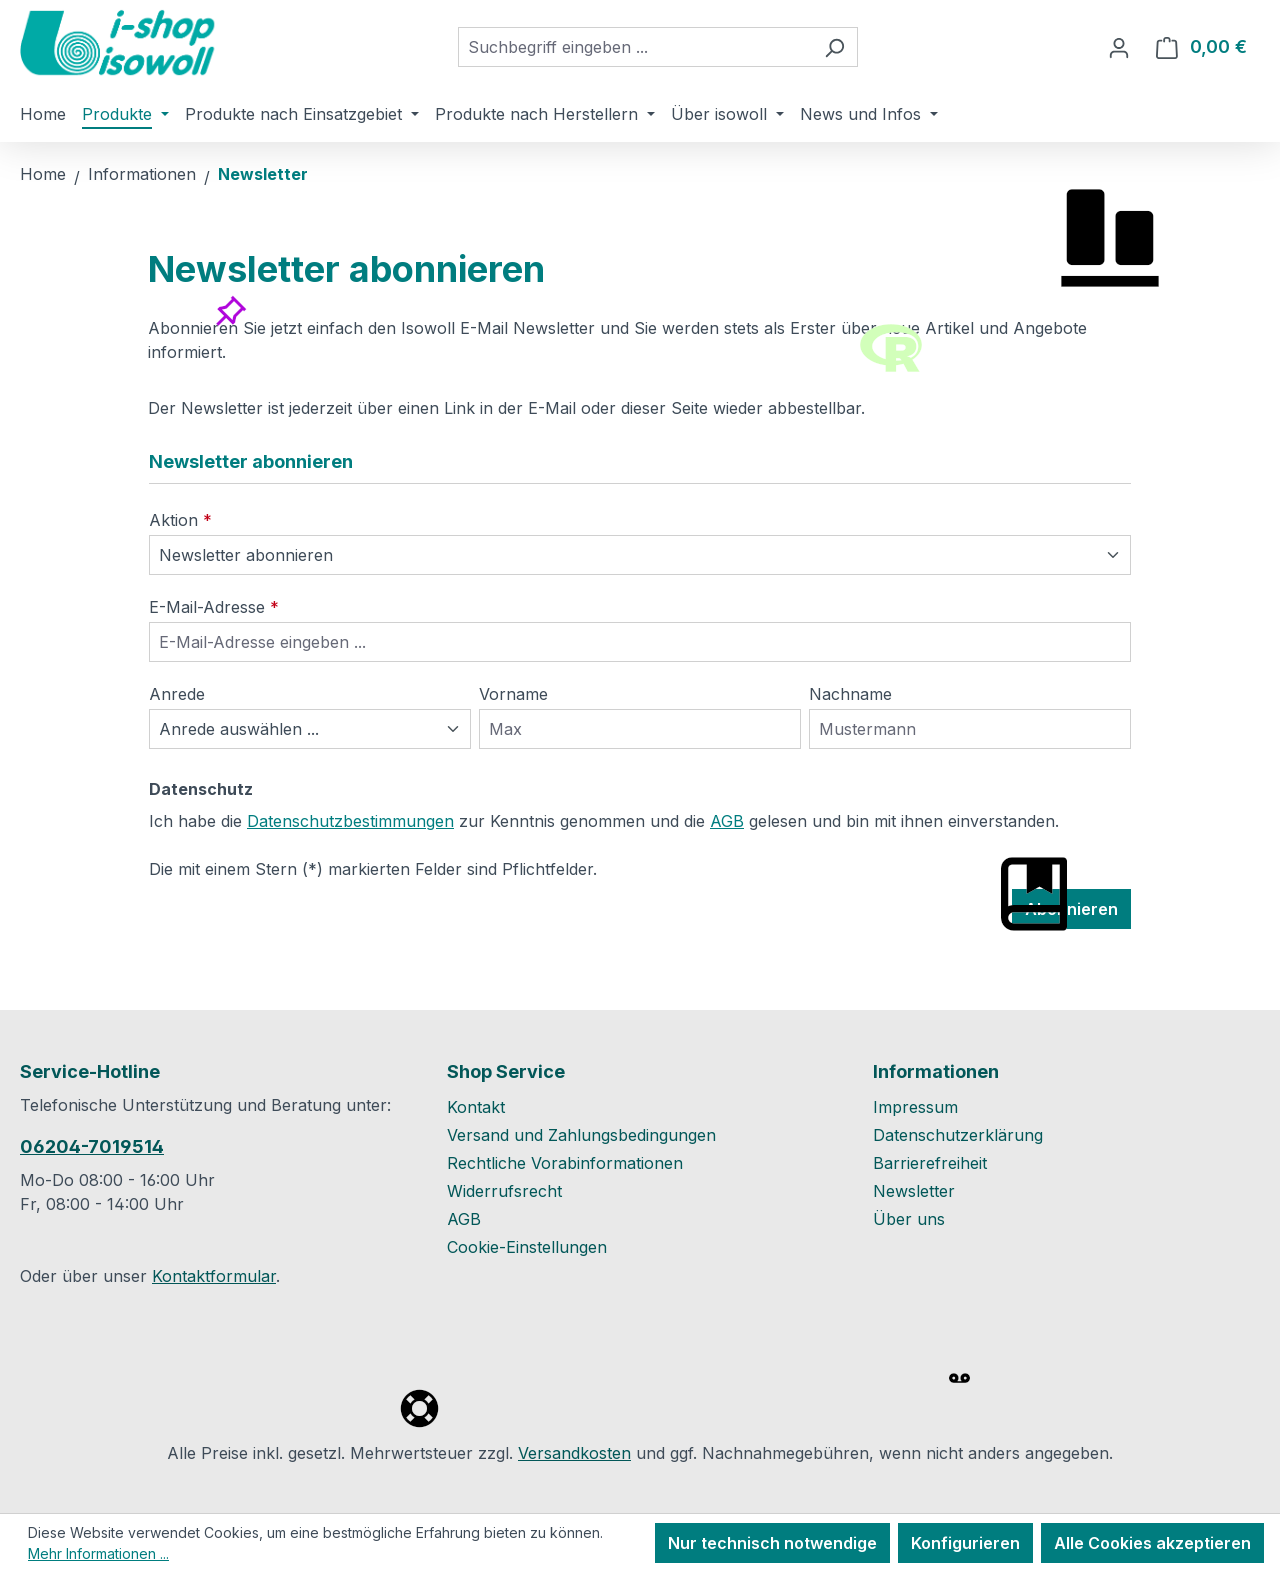 The width and height of the screenshot is (1280, 1572). I want to click on access voicemail messages, so click(959, 1378).